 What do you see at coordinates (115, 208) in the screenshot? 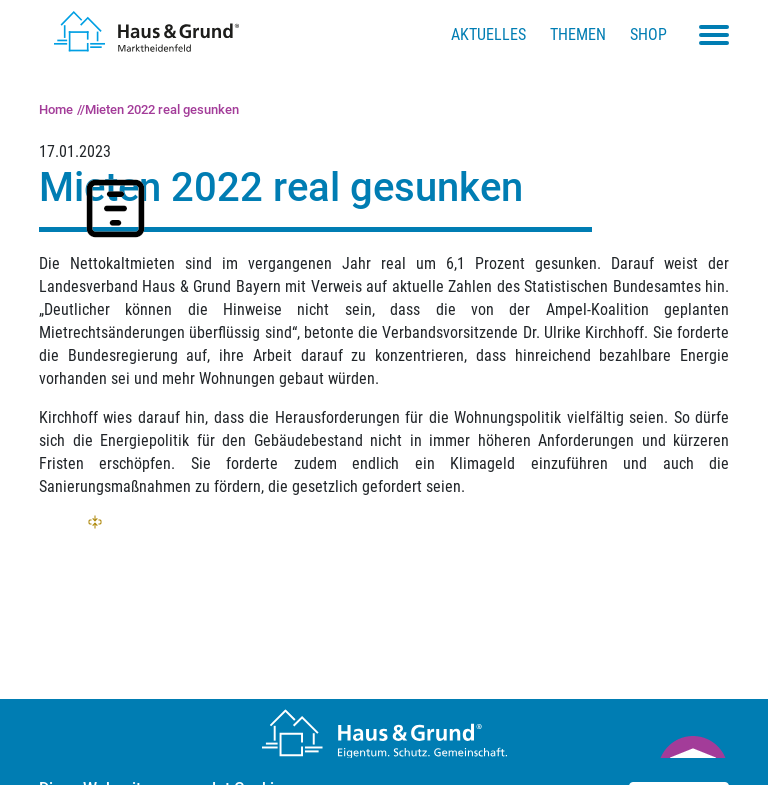
I see `center align content with stretch distribution` at bounding box center [115, 208].